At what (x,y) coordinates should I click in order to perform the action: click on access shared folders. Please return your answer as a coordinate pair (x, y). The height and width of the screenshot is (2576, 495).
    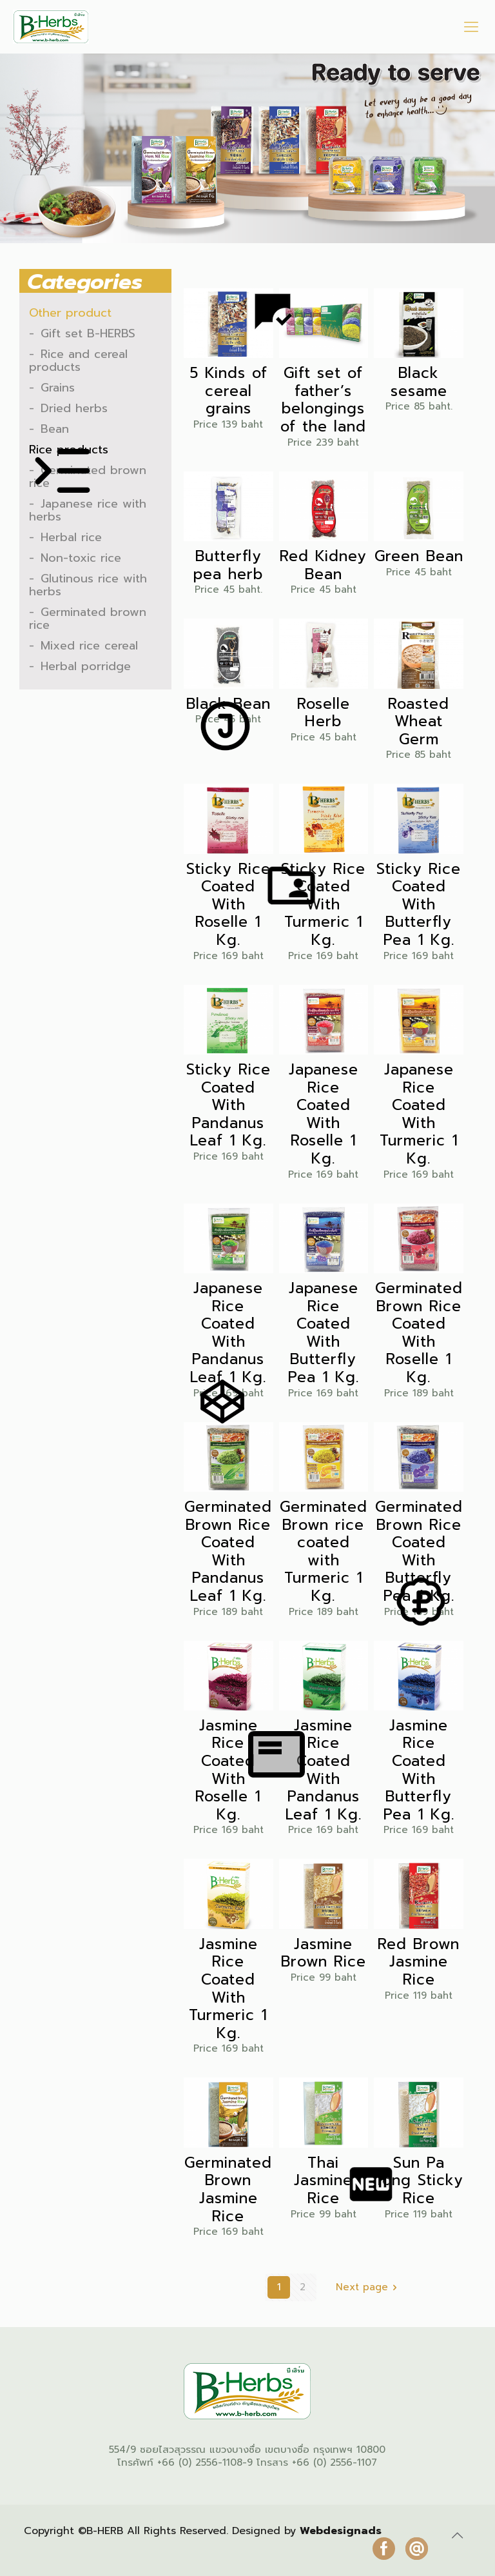
    Looking at the image, I should click on (291, 886).